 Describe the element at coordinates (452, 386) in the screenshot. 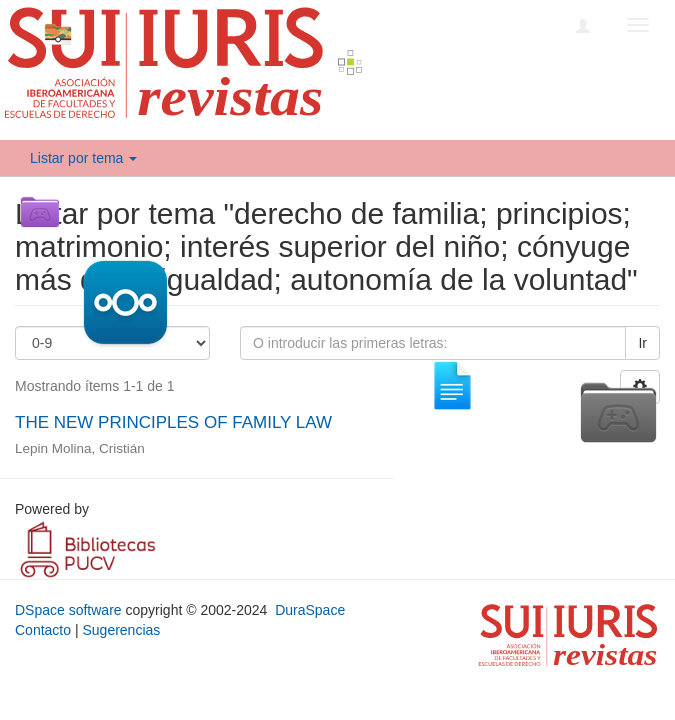

I see `open a text document or word processing file` at that location.